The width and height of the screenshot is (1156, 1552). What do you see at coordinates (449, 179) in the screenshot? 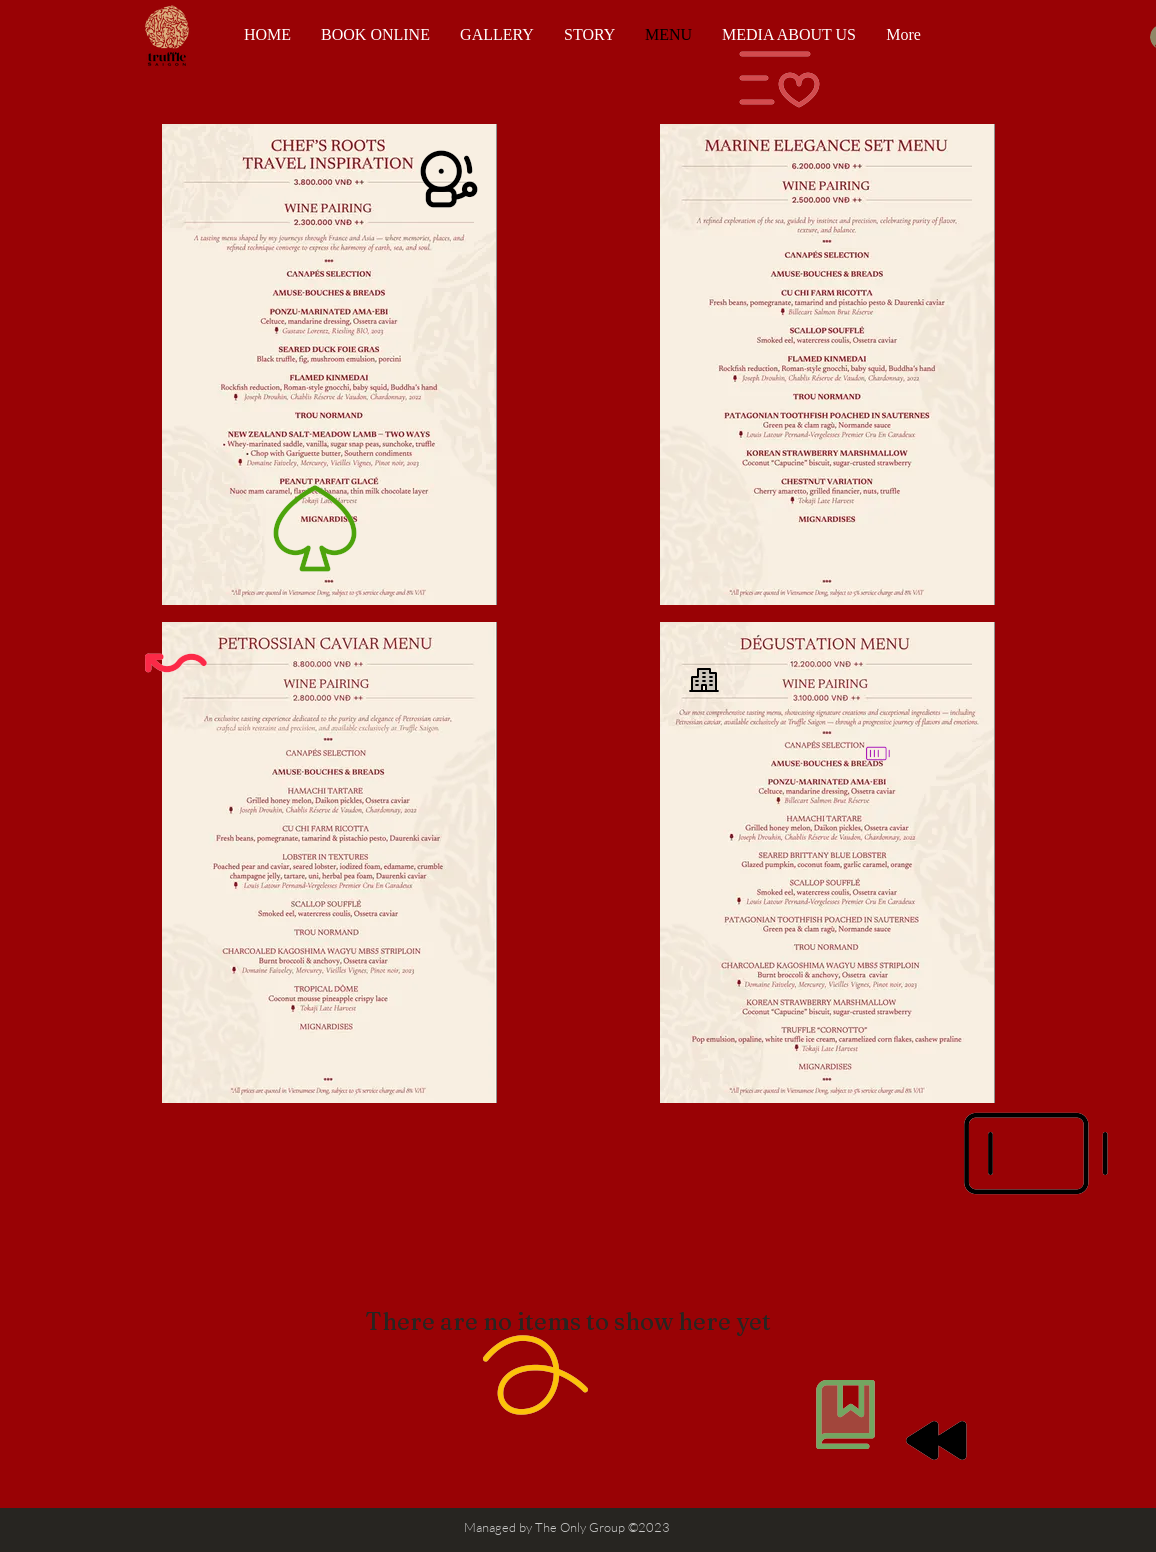
I see `trigger an alarm or alert` at bounding box center [449, 179].